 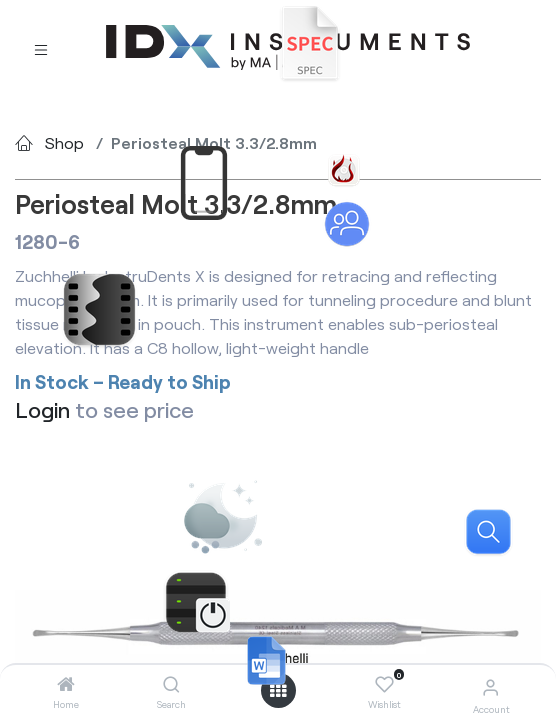 What do you see at coordinates (196, 603) in the screenshot?
I see `configure network boot server settings` at bounding box center [196, 603].